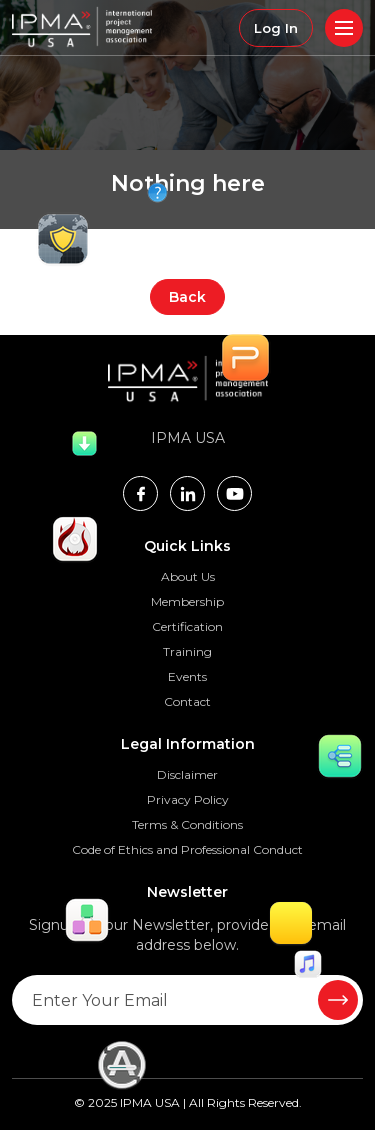  I want to click on open brasero disc burning application, so click(75, 539).